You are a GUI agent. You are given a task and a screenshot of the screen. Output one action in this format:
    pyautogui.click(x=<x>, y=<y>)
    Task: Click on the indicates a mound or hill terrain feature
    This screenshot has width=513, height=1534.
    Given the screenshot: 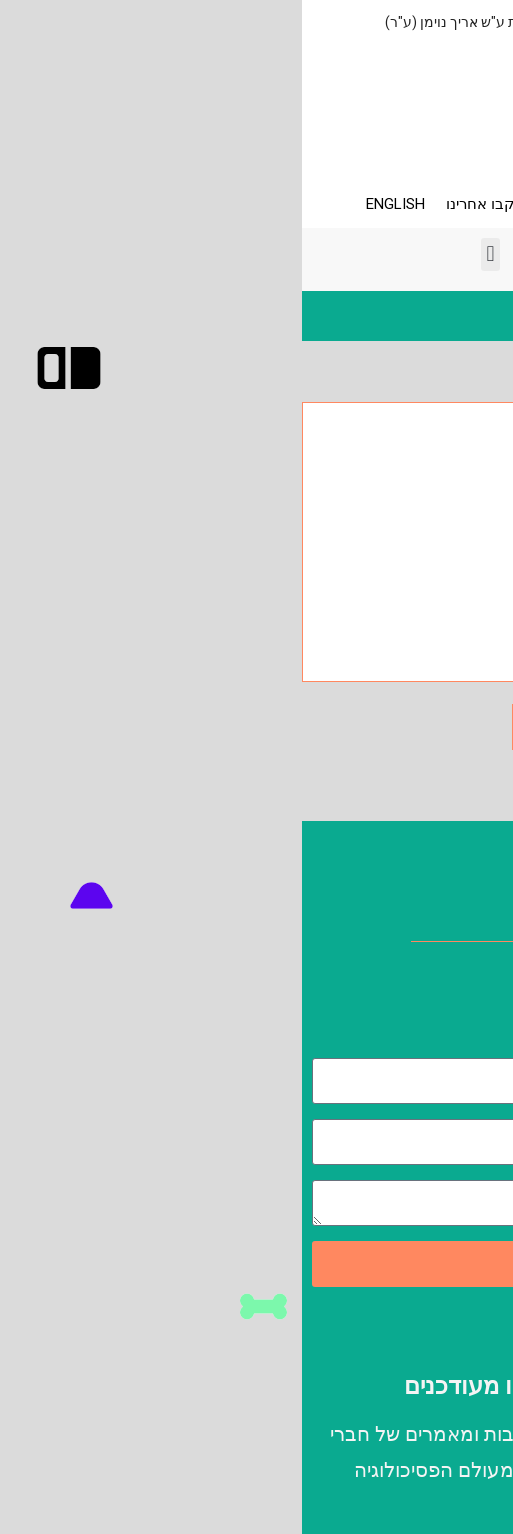 What is the action you would take?
    pyautogui.click(x=91, y=895)
    